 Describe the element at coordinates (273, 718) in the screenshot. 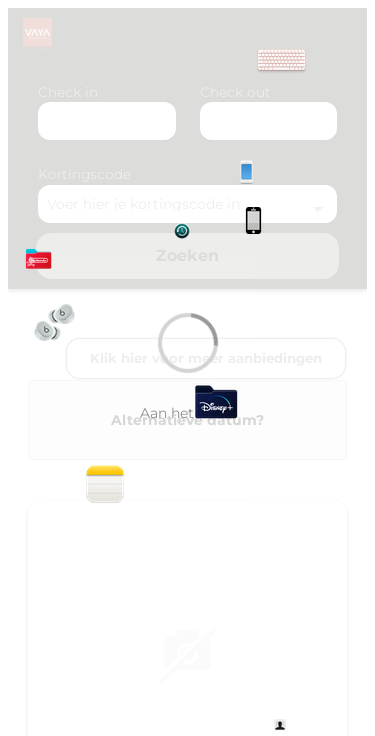

I see `indicates user-generated content in the library` at that location.